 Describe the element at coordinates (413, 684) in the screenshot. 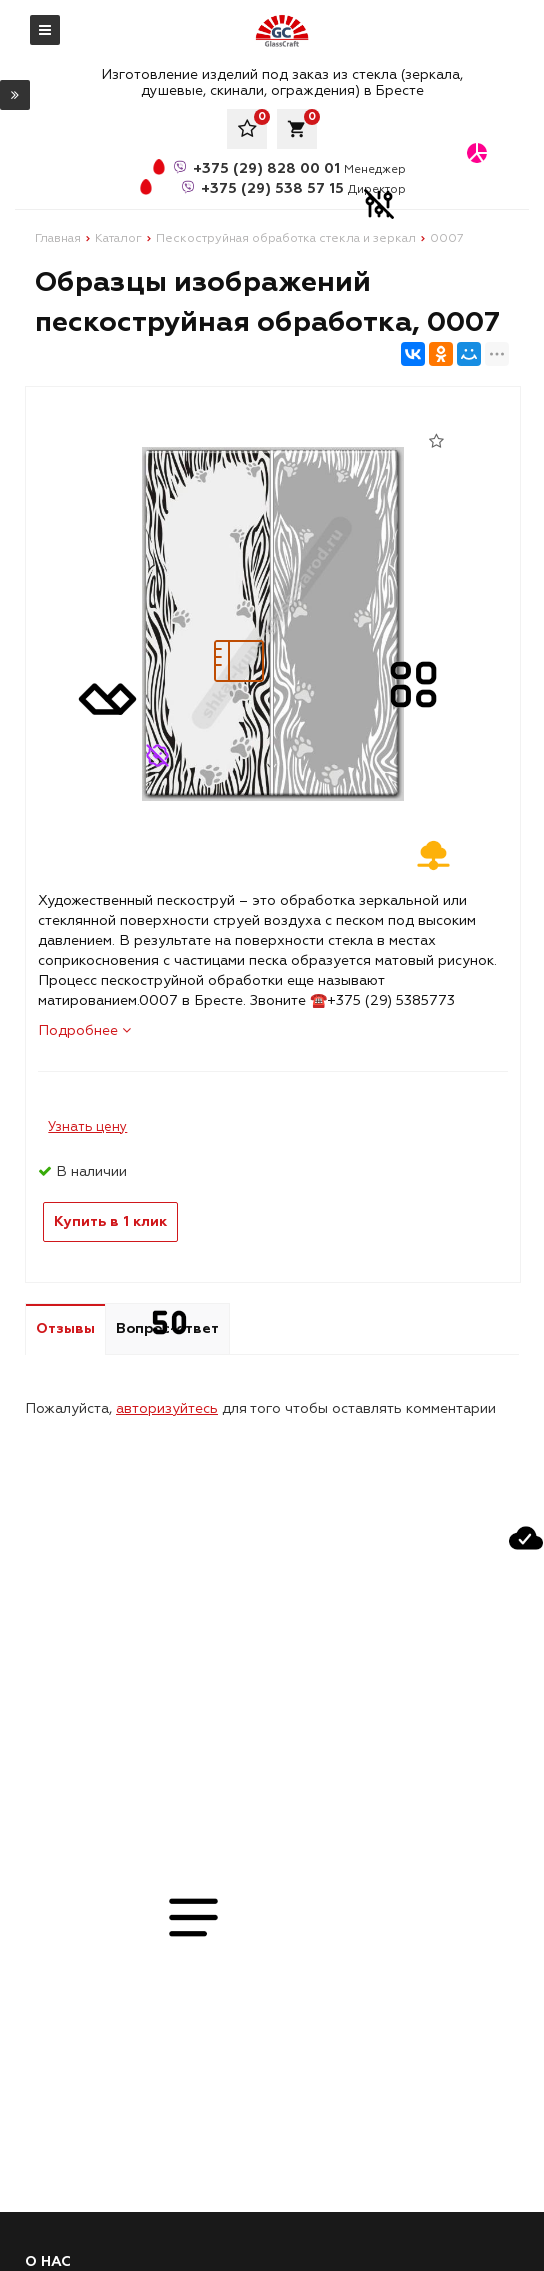

I see `switch to grid view layout` at that location.